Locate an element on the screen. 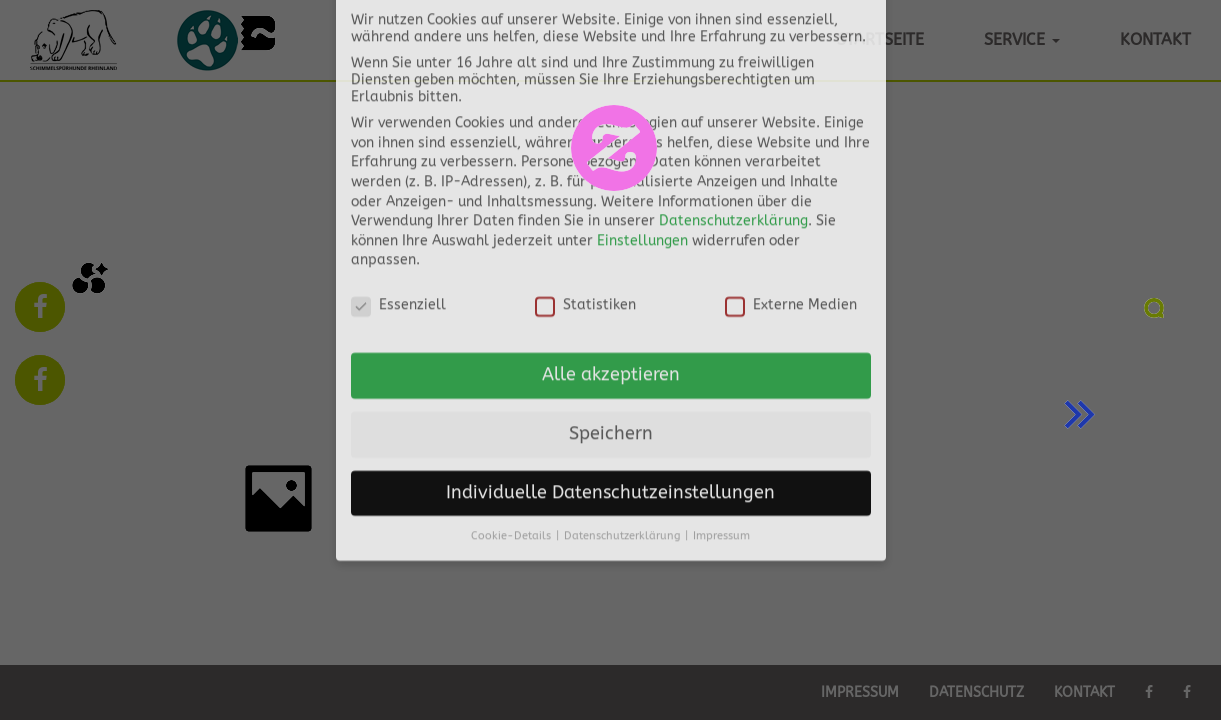 The height and width of the screenshot is (720, 1221). visit zazzle website or store is located at coordinates (614, 148).